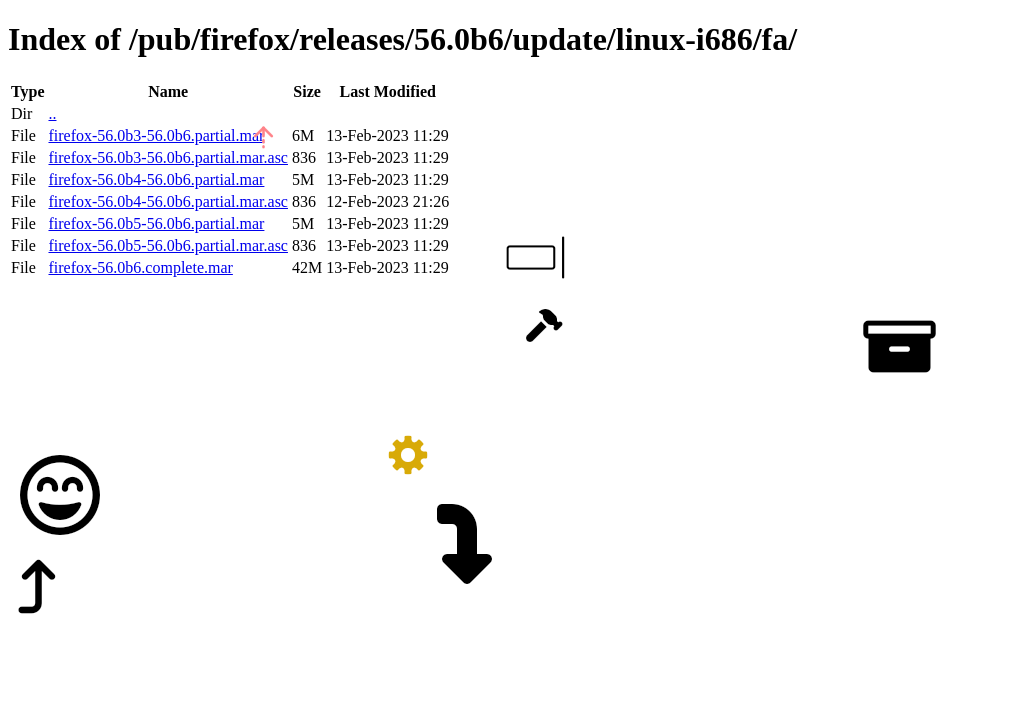  What do you see at coordinates (263, 137) in the screenshot?
I see `upload in progress or pending` at bounding box center [263, 137].